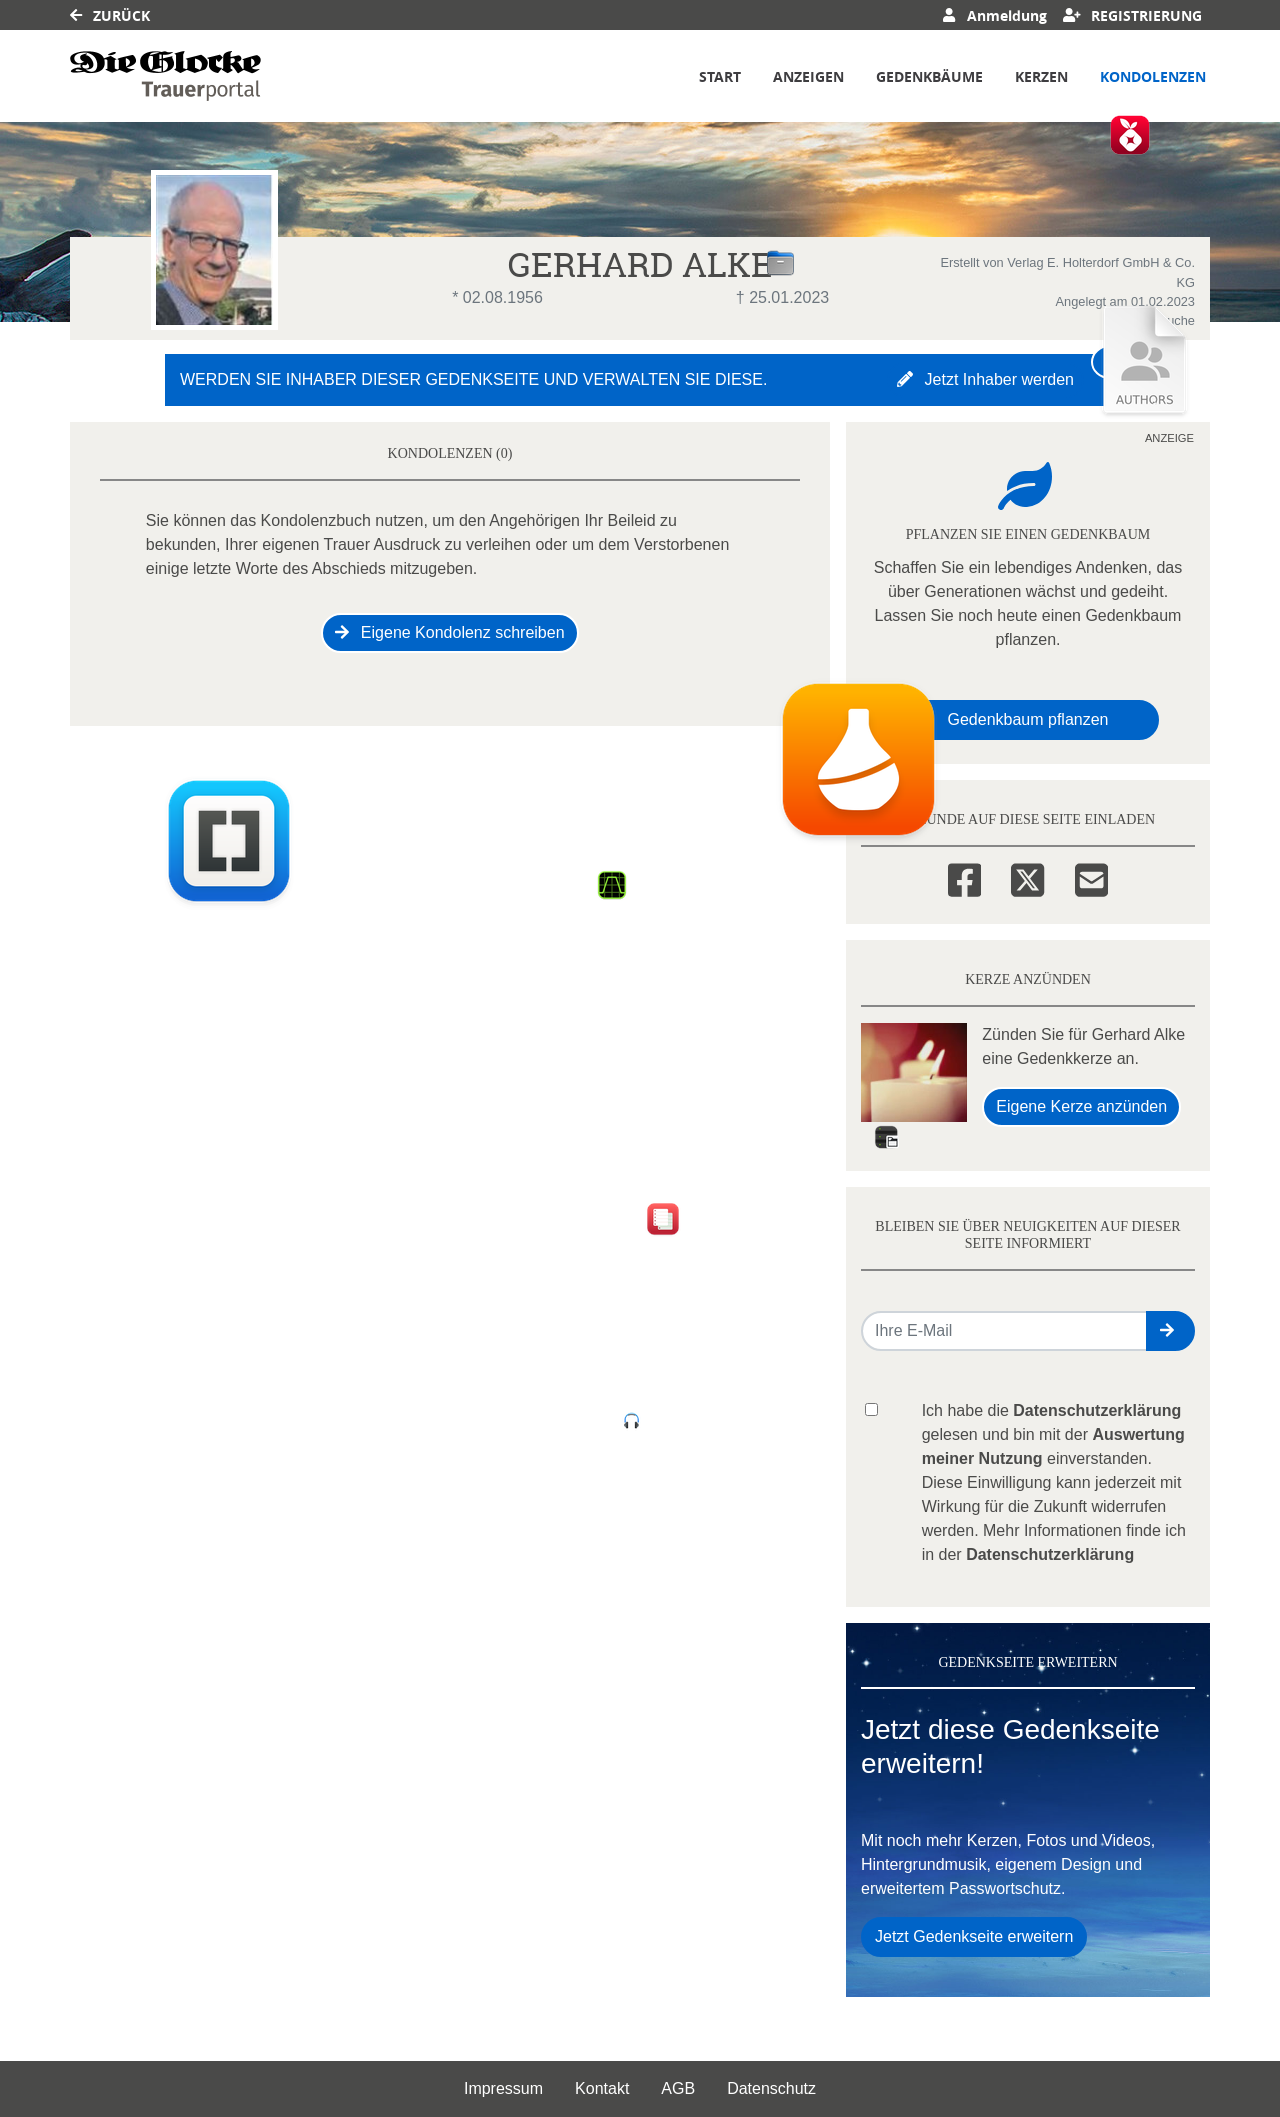  What do you see at coordinates (631, 1421) in the screenshot?
I see `access audio or headphone settings` at bounding box center [631, 1421].